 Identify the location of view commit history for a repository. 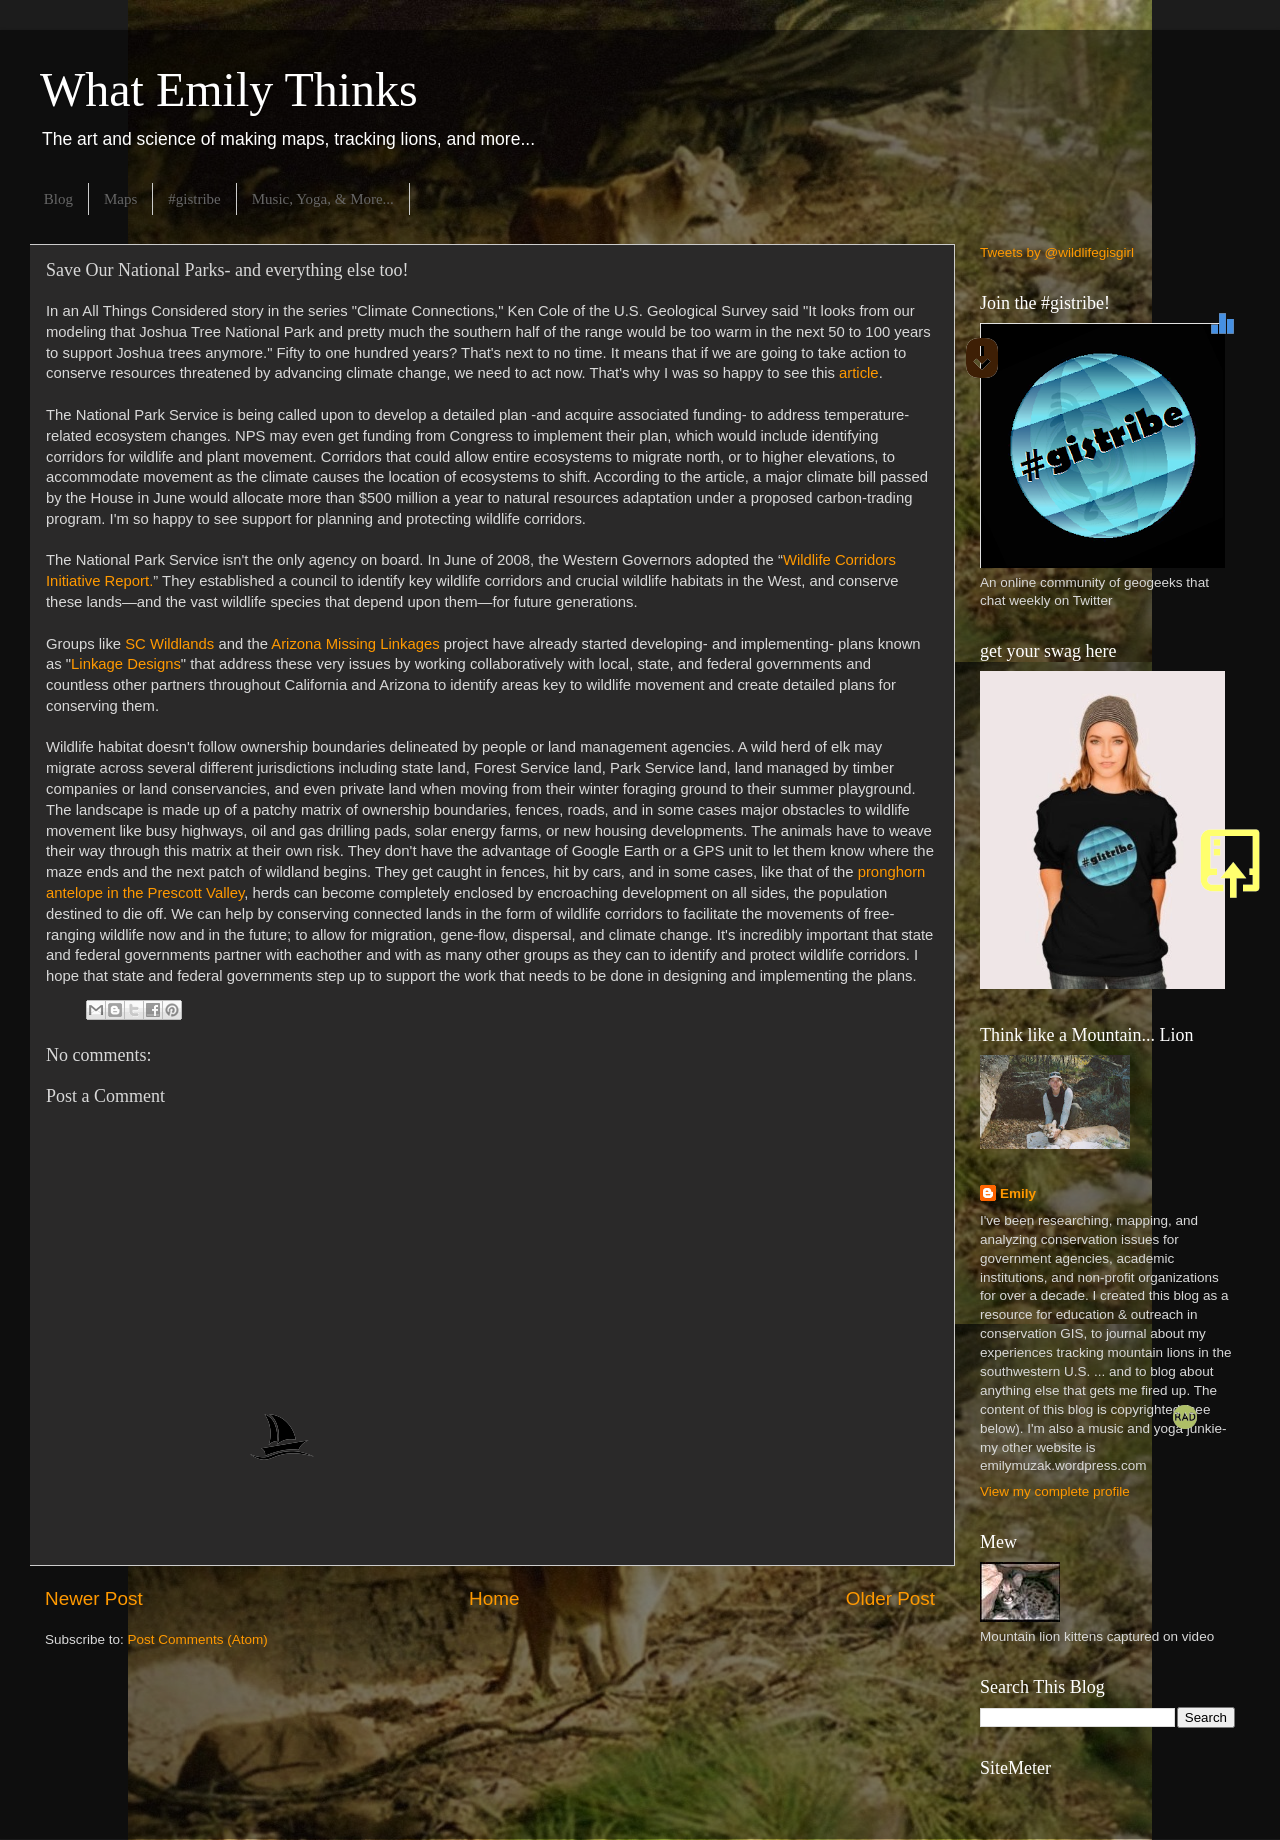
(1230, 862).